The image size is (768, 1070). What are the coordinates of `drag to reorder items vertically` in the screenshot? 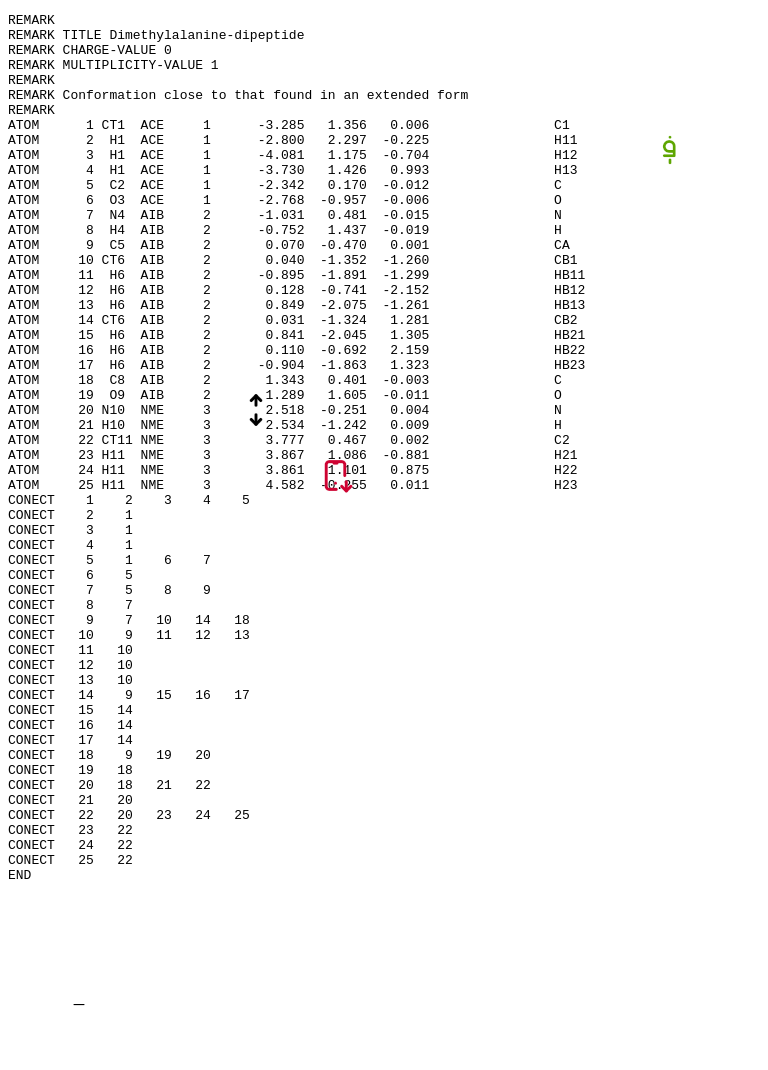 It's located at (256, 410).